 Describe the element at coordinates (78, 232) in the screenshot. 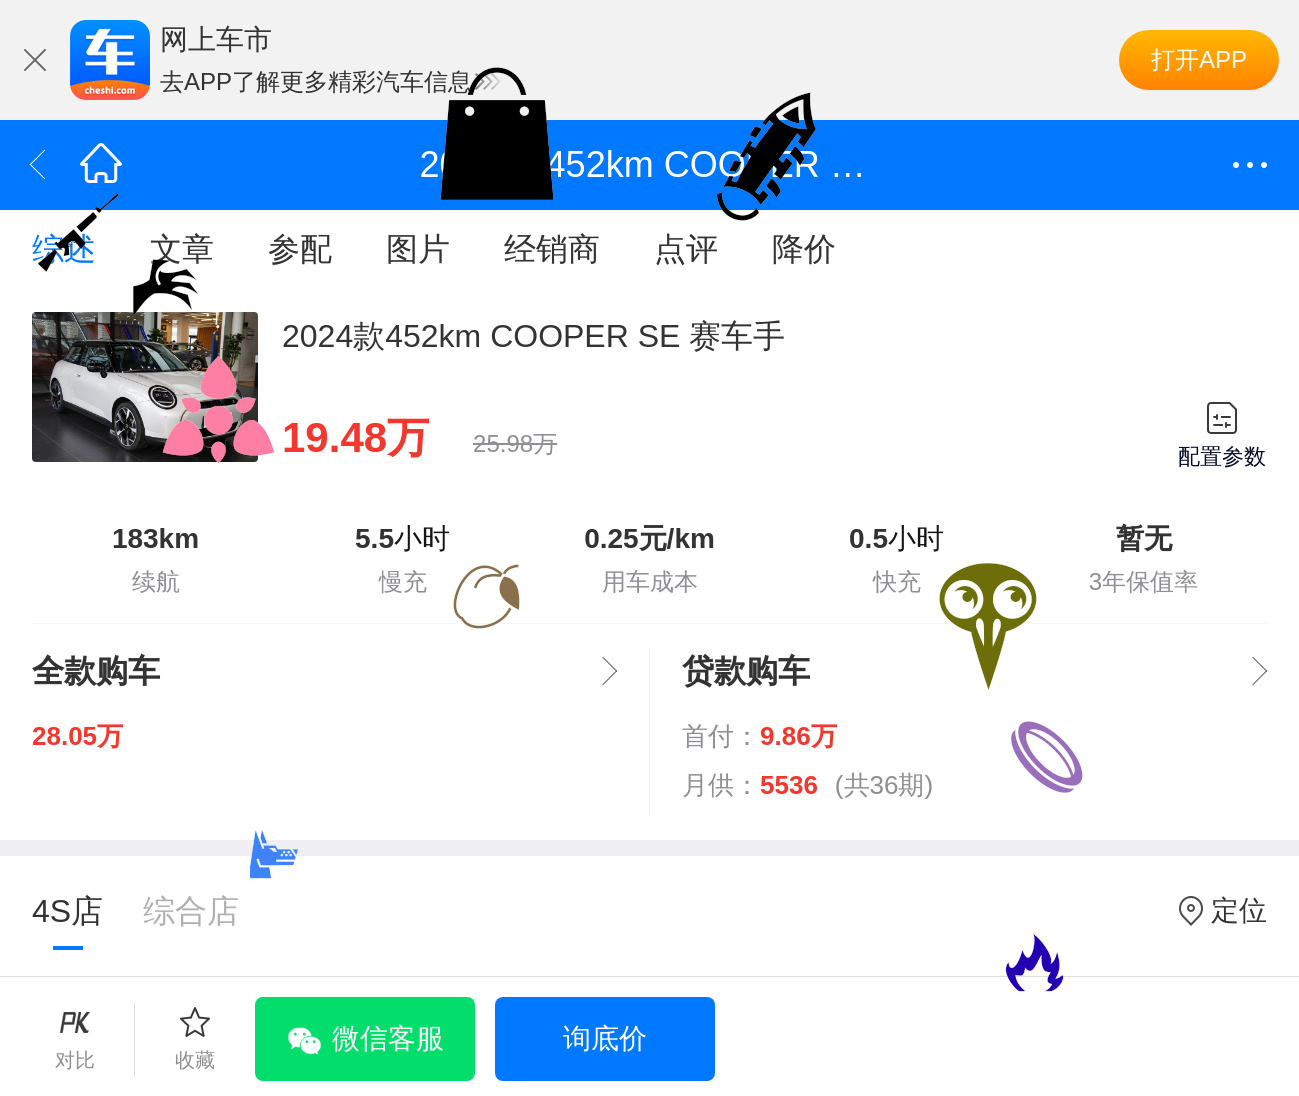

I see `select the FN FAL rifle weapon` at that location.